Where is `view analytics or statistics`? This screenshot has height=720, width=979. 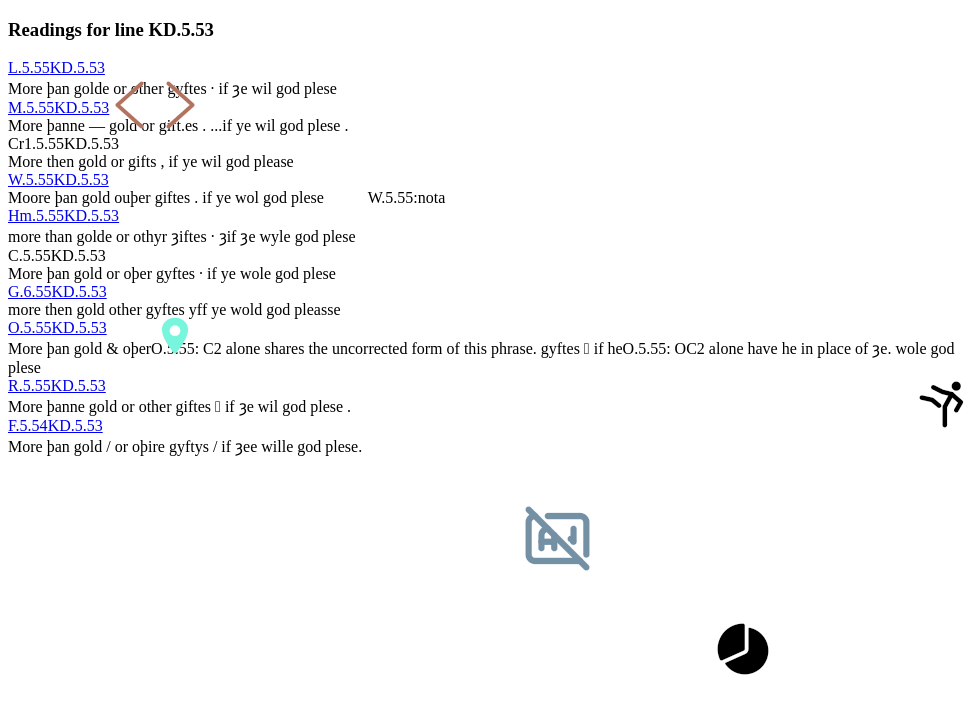
view analytics or statistics is located at coordinates (743, 649).